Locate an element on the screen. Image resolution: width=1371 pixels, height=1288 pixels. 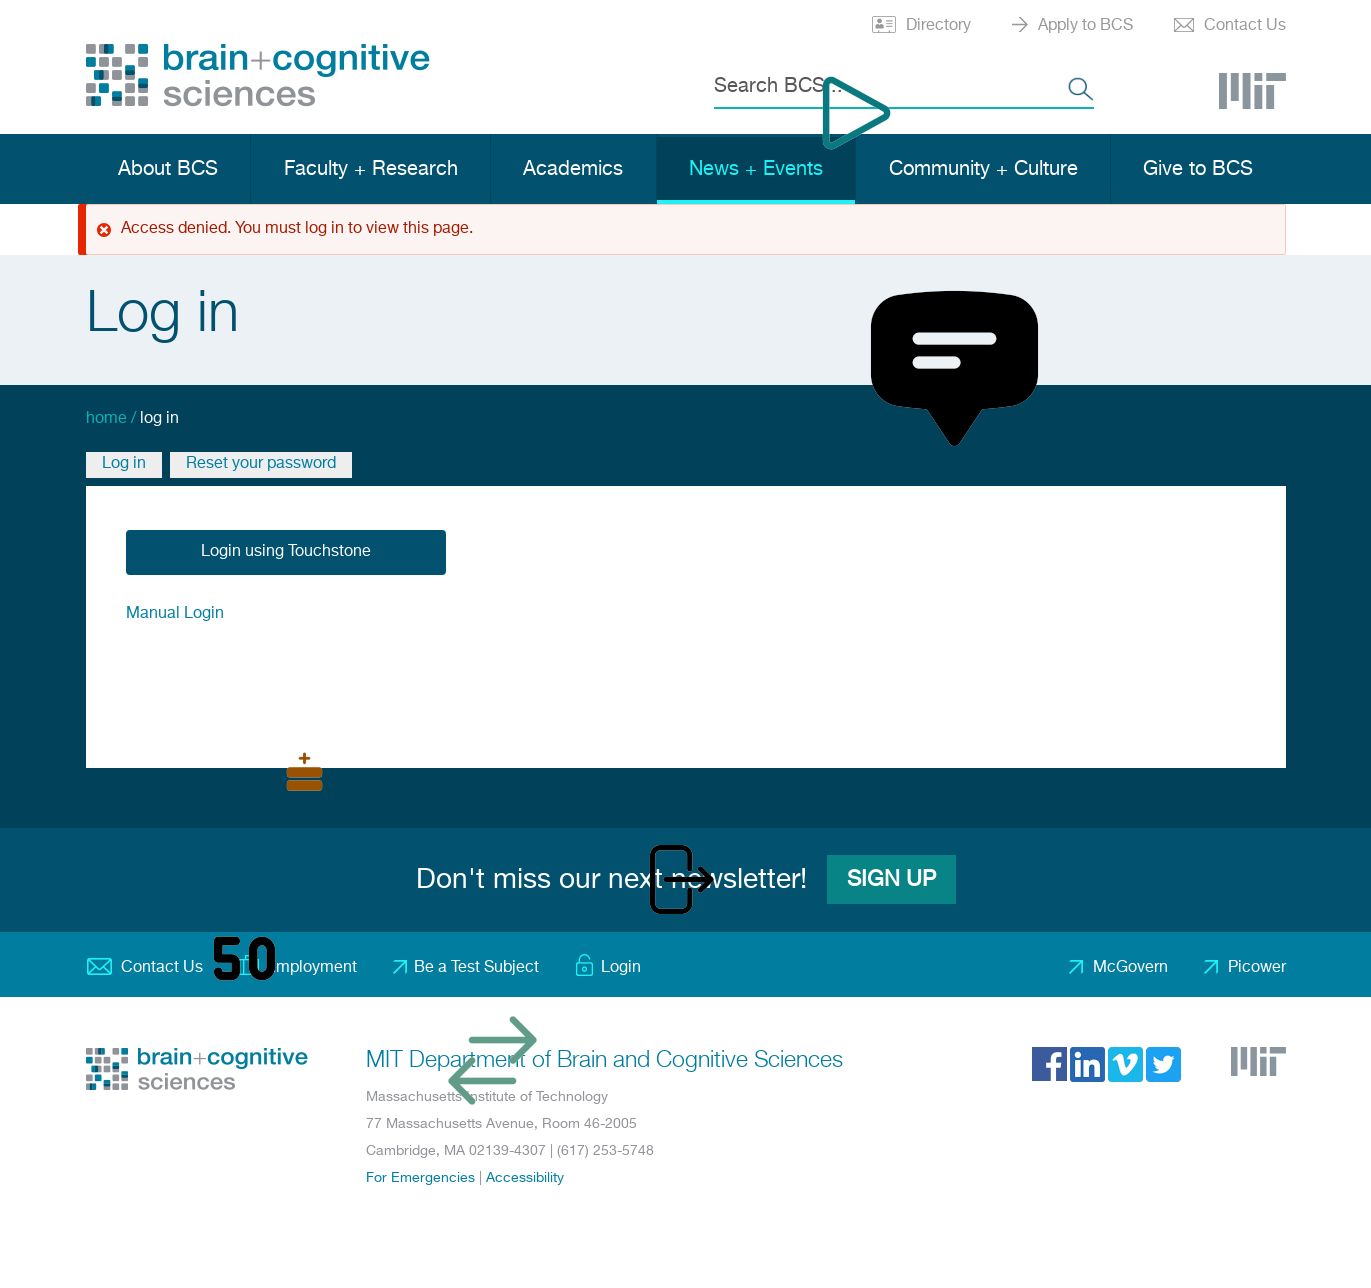
swap or exchange items is located at coordinates (492, 1060).